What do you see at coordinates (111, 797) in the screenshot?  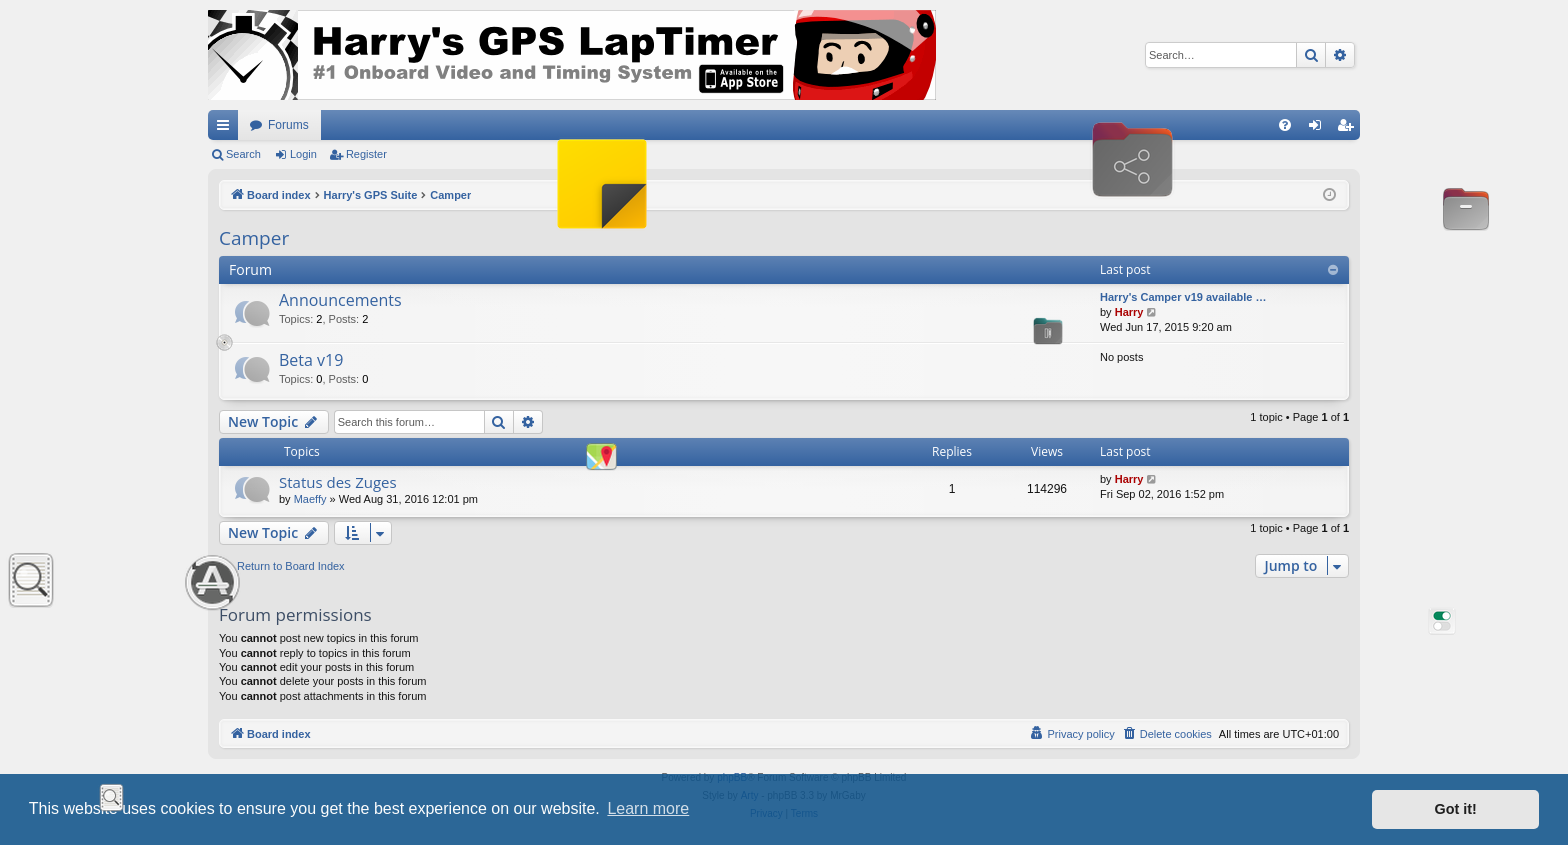 I see `open the system logs application` at bounding box center [111, 797].